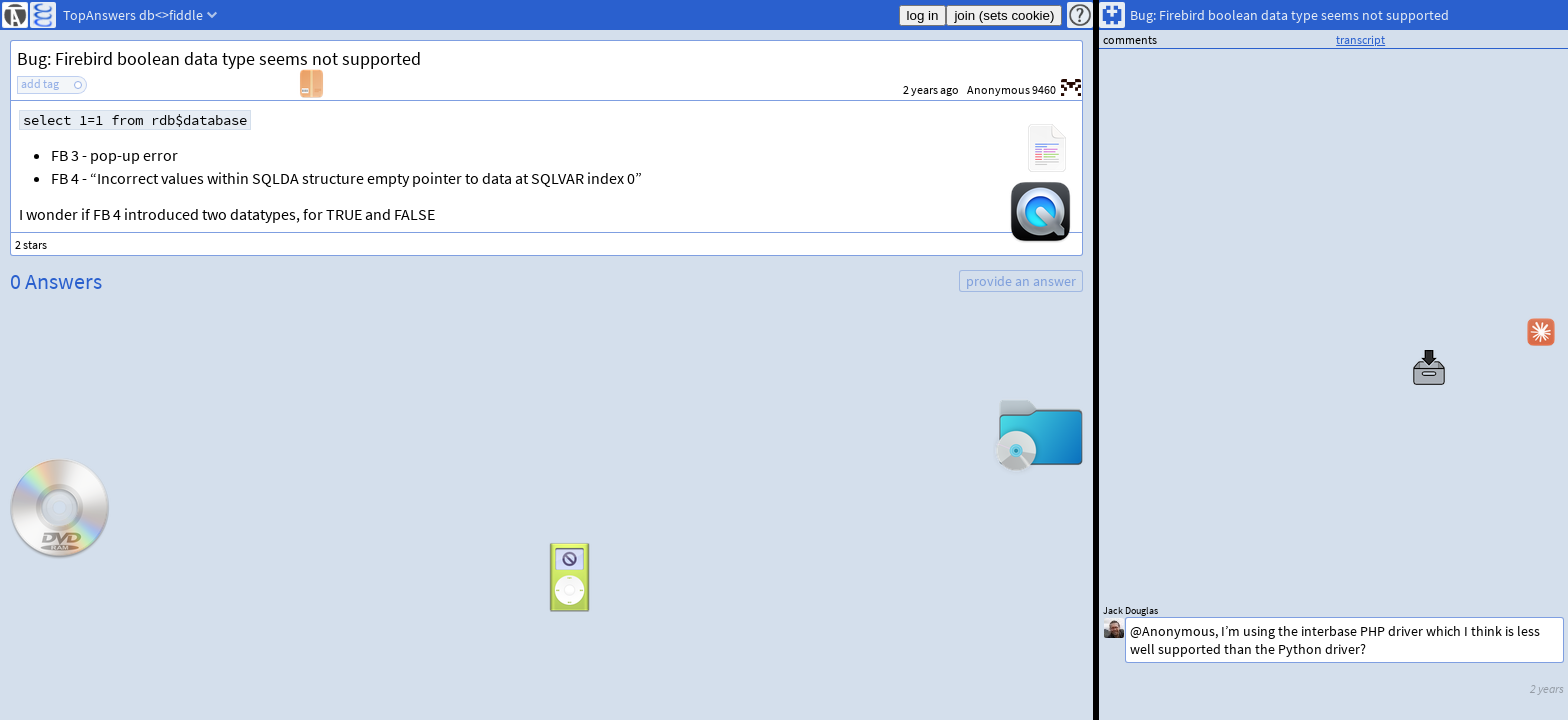 This screenshot has width=1568, height=720. What do you see at coordinates (311, 83) in the screenshot?
I see `a compressed archive or package file` at bounding box center [311, 83].